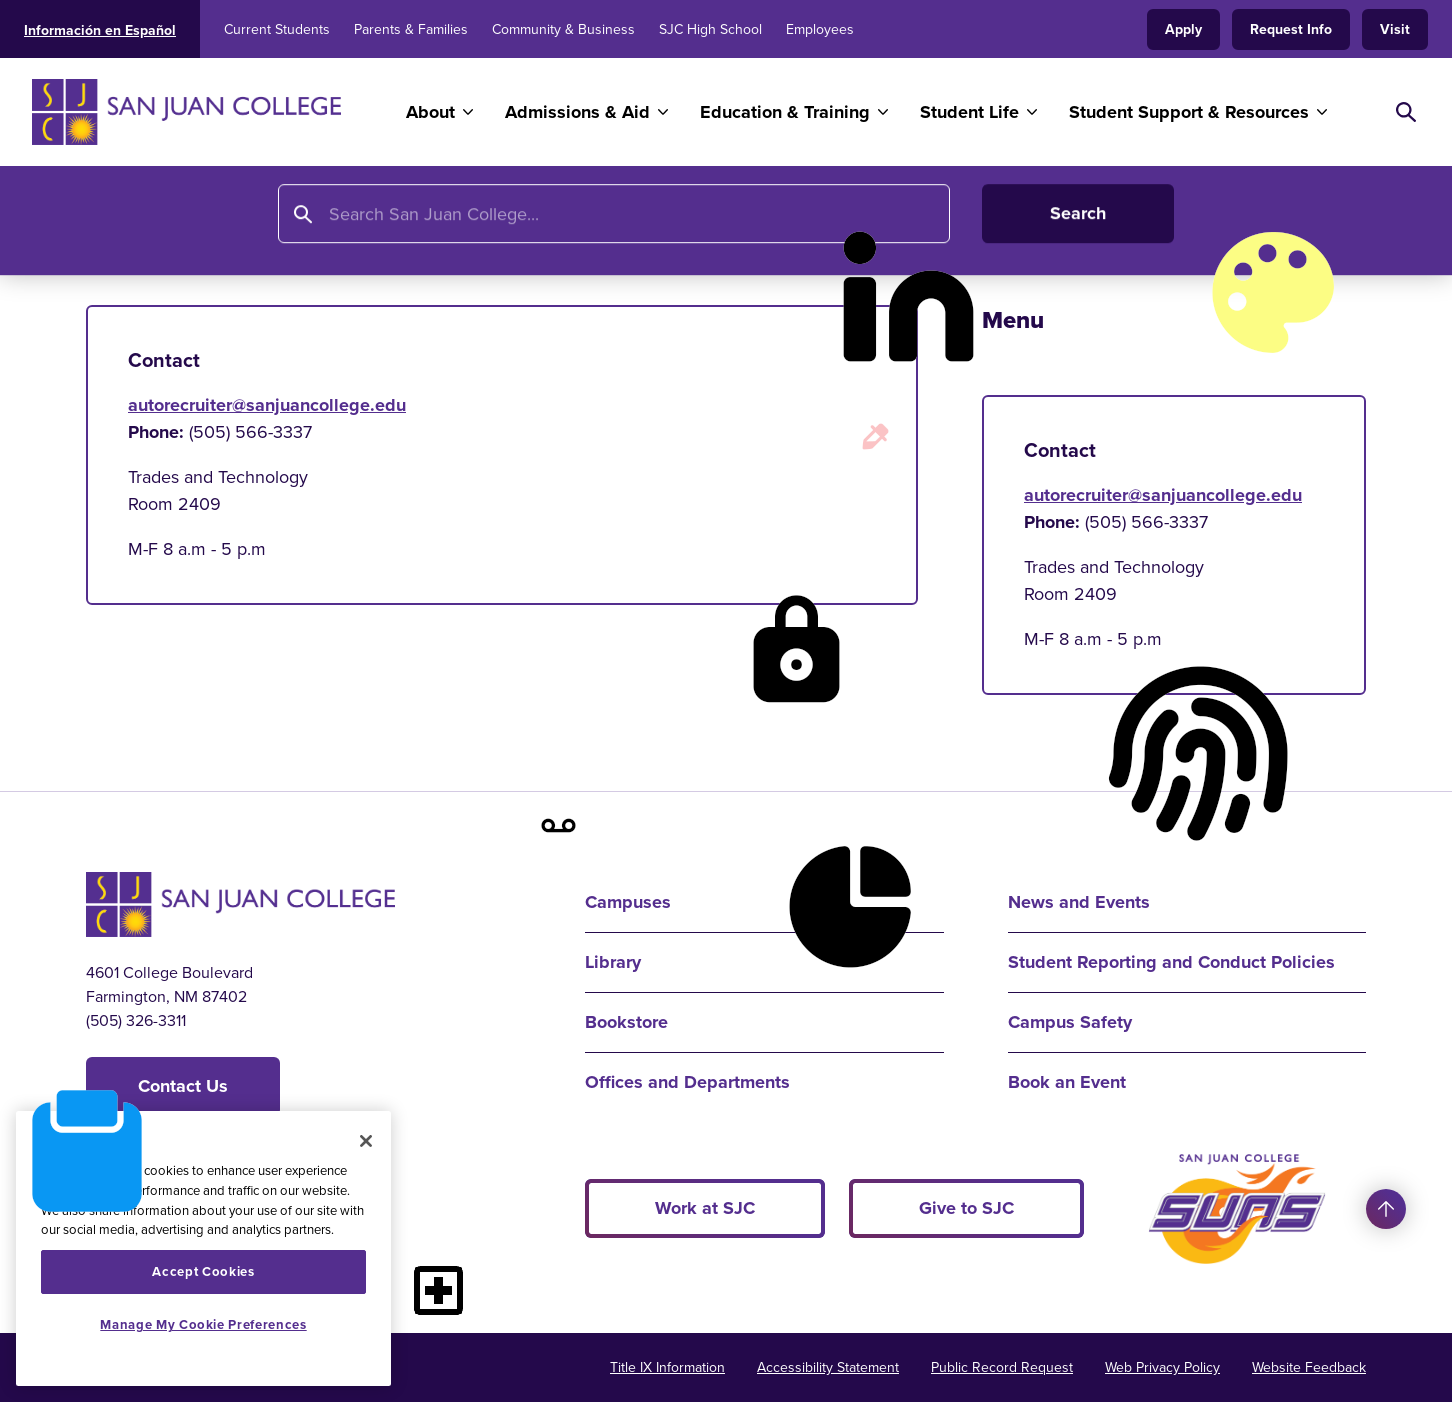 The image size is (1452, 1402). What do you see at coordinates (796, 648) in the screenshot?
I see `lock or secure this item` at bounding box center [796, 648].